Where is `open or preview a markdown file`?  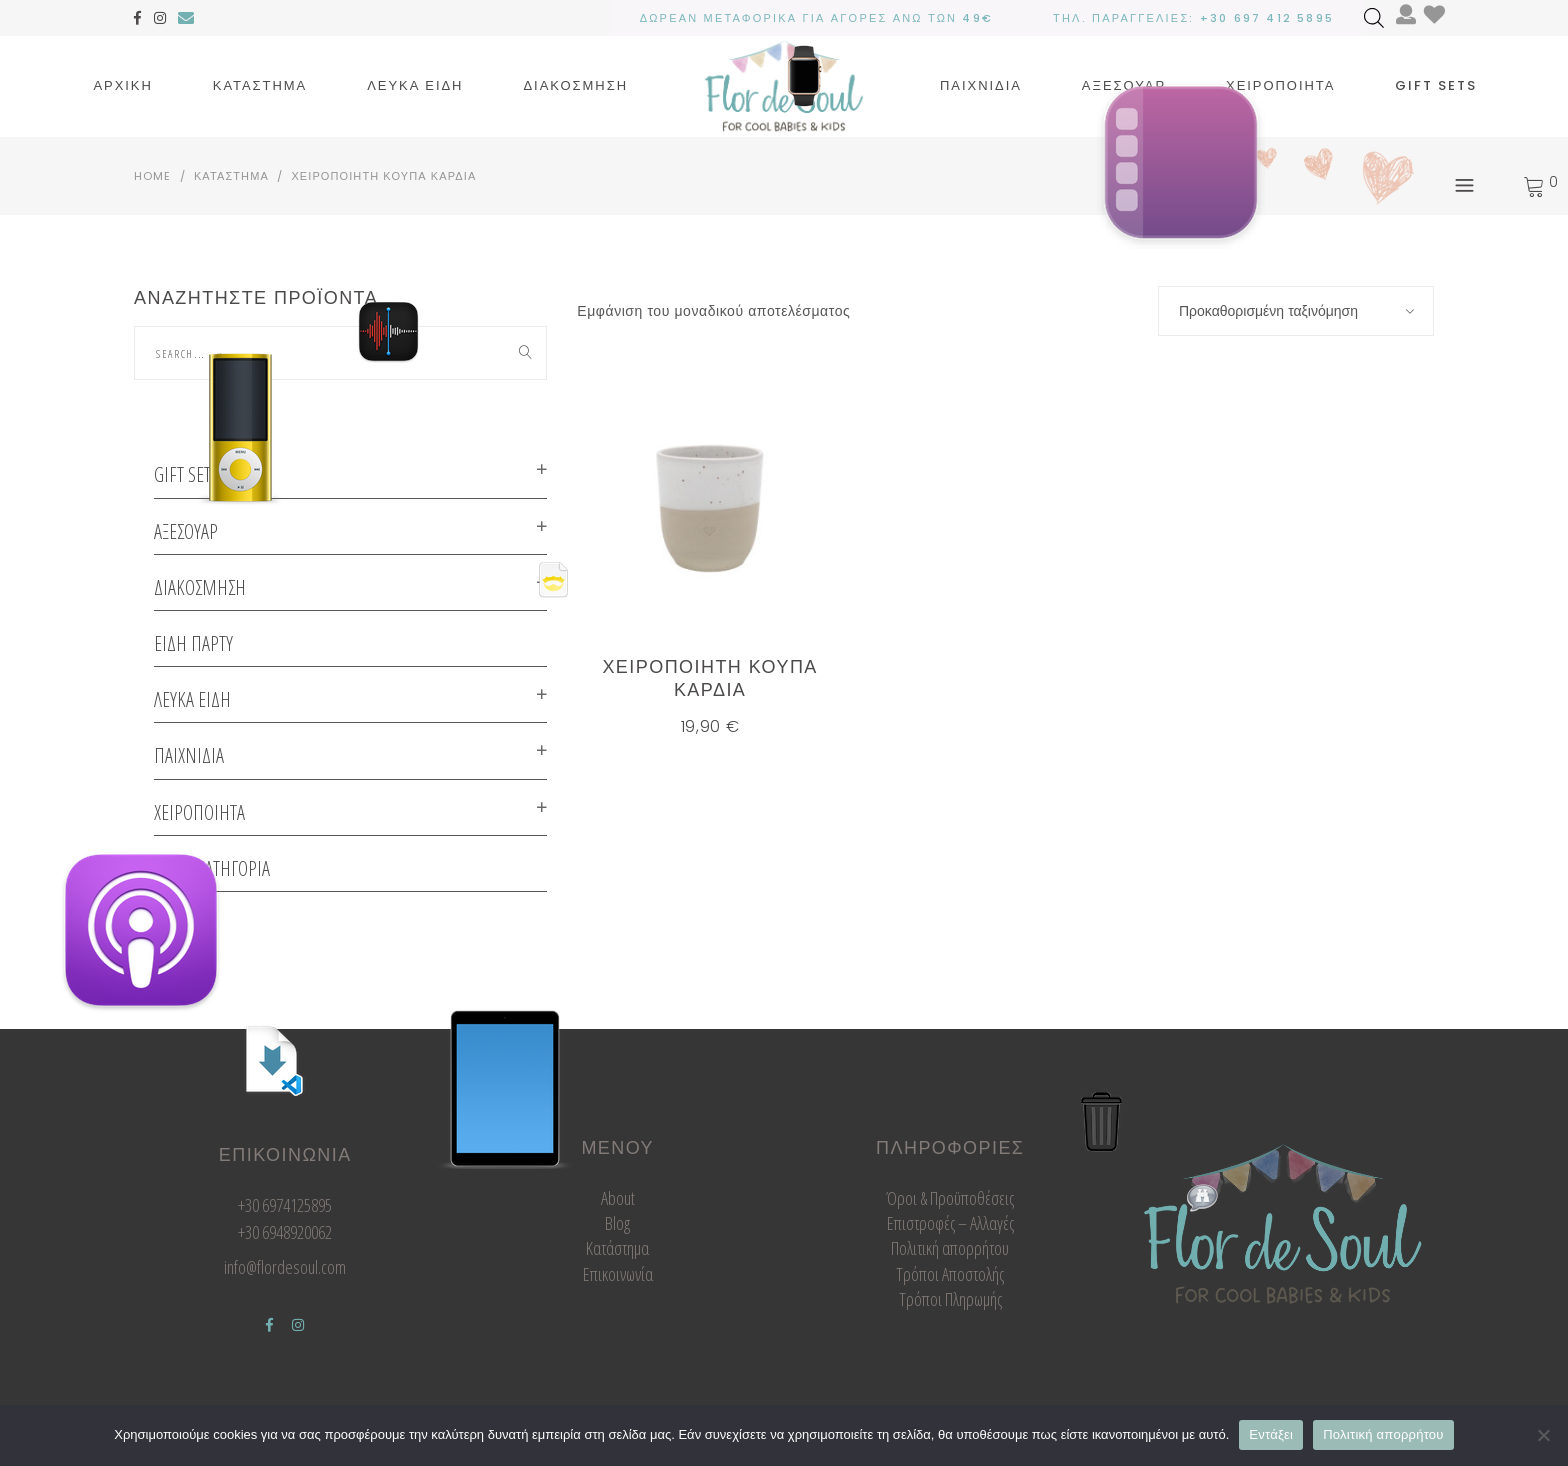
open or preview a markdown file is located at coordinates (271, 1060).